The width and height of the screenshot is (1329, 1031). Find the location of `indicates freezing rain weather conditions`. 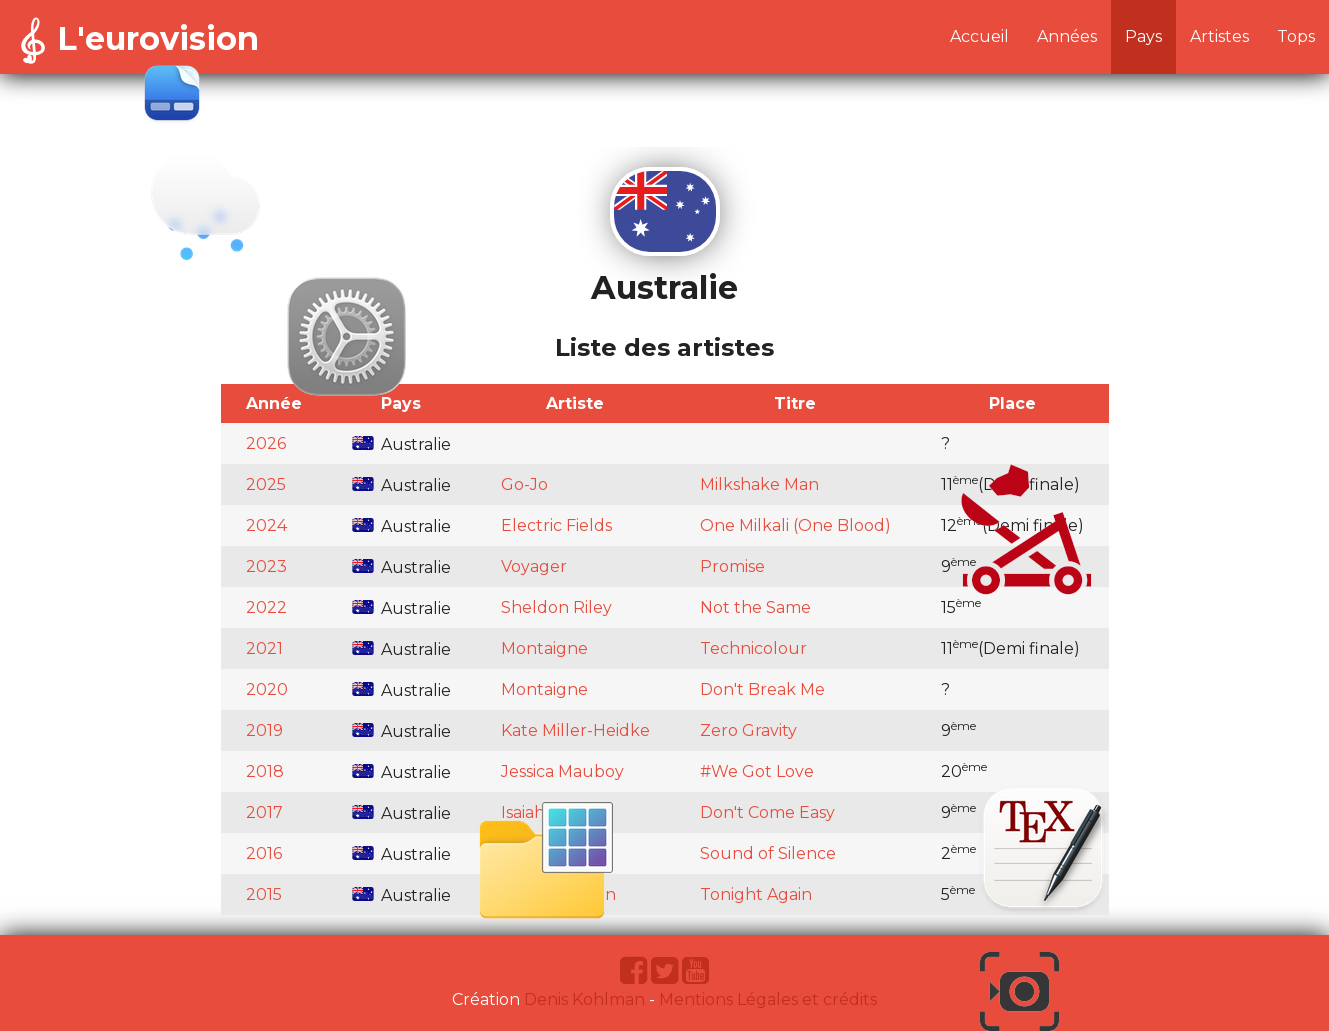

indicates freezing rain weather conditions is located at coordinates (205, 205).